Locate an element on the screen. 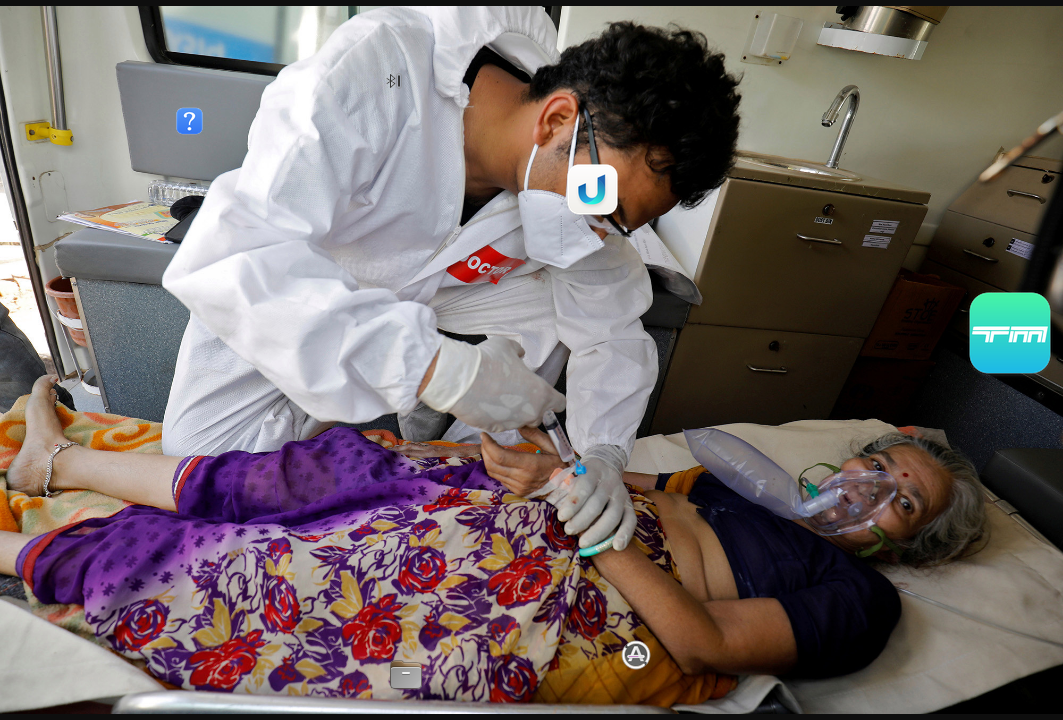 This screenshot has height=720, width=1063. open the file manager is located at coordinates (406, 674).